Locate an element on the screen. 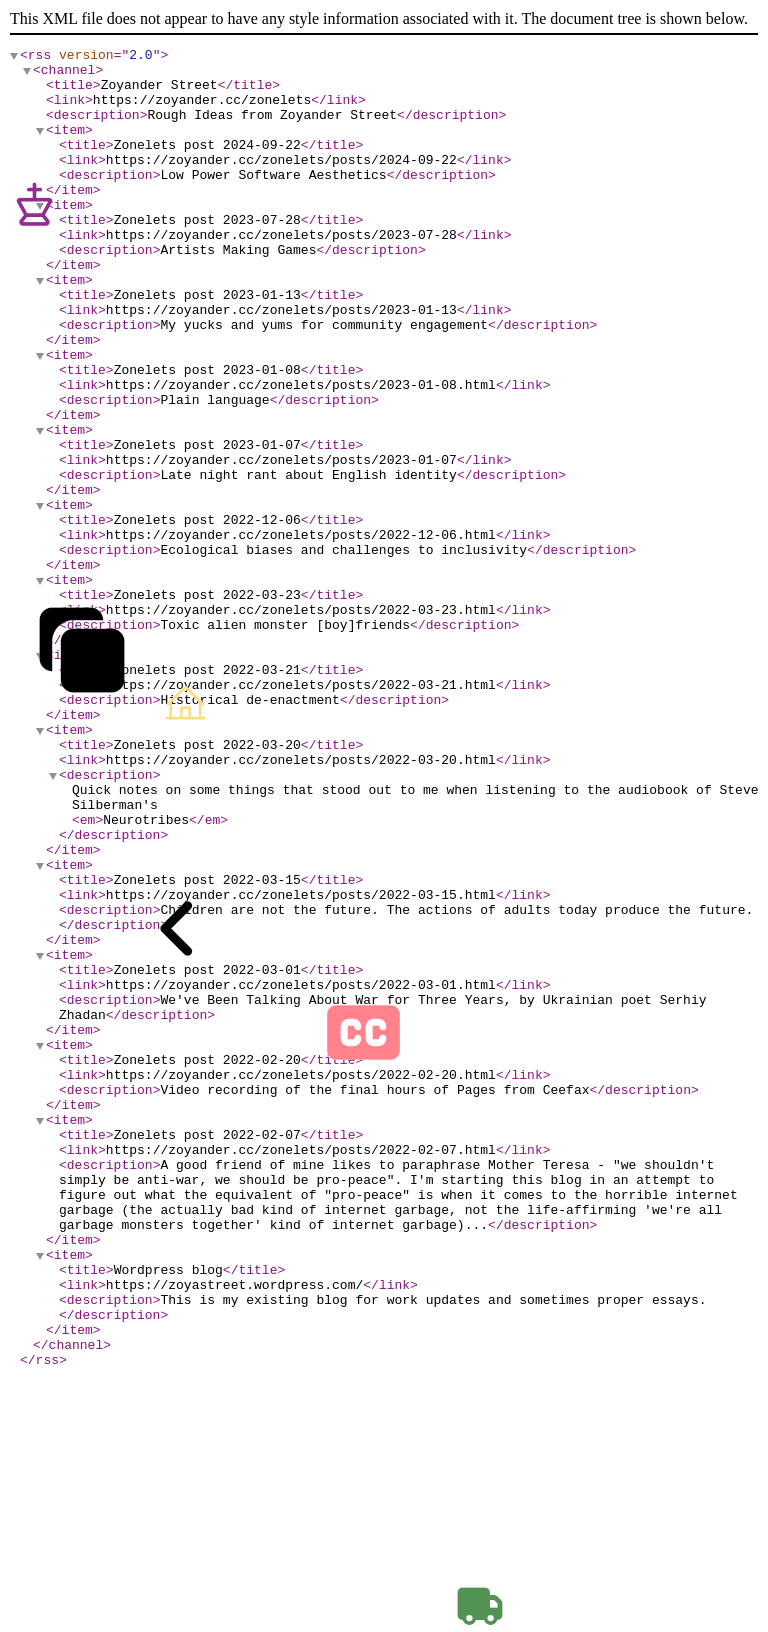 This screenshot has width=768, height=1632. view shipping or delivery status is located at coordinates (480, 1605).